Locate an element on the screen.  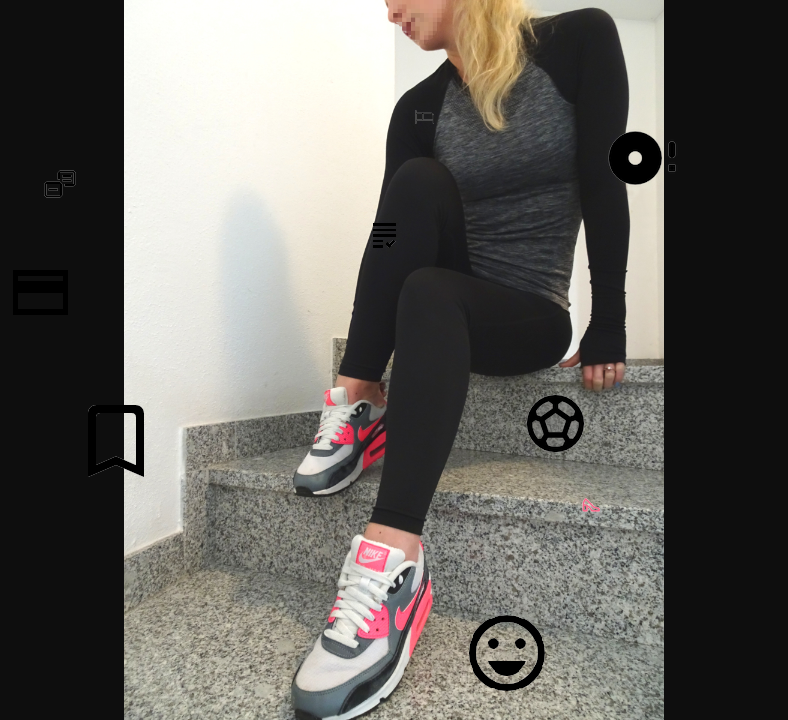
access payment methods is located at coordinates (40, 292).